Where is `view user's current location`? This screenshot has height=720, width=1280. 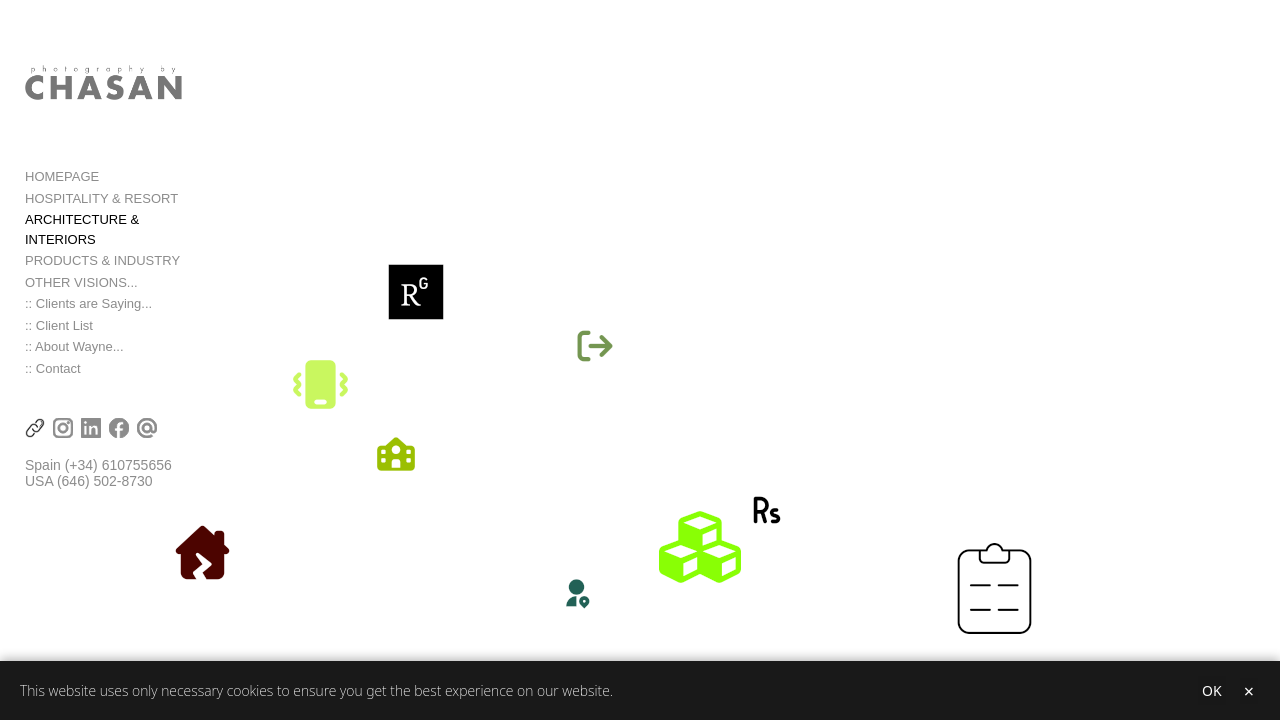 view user's current location is located at coordinates (576, 593).